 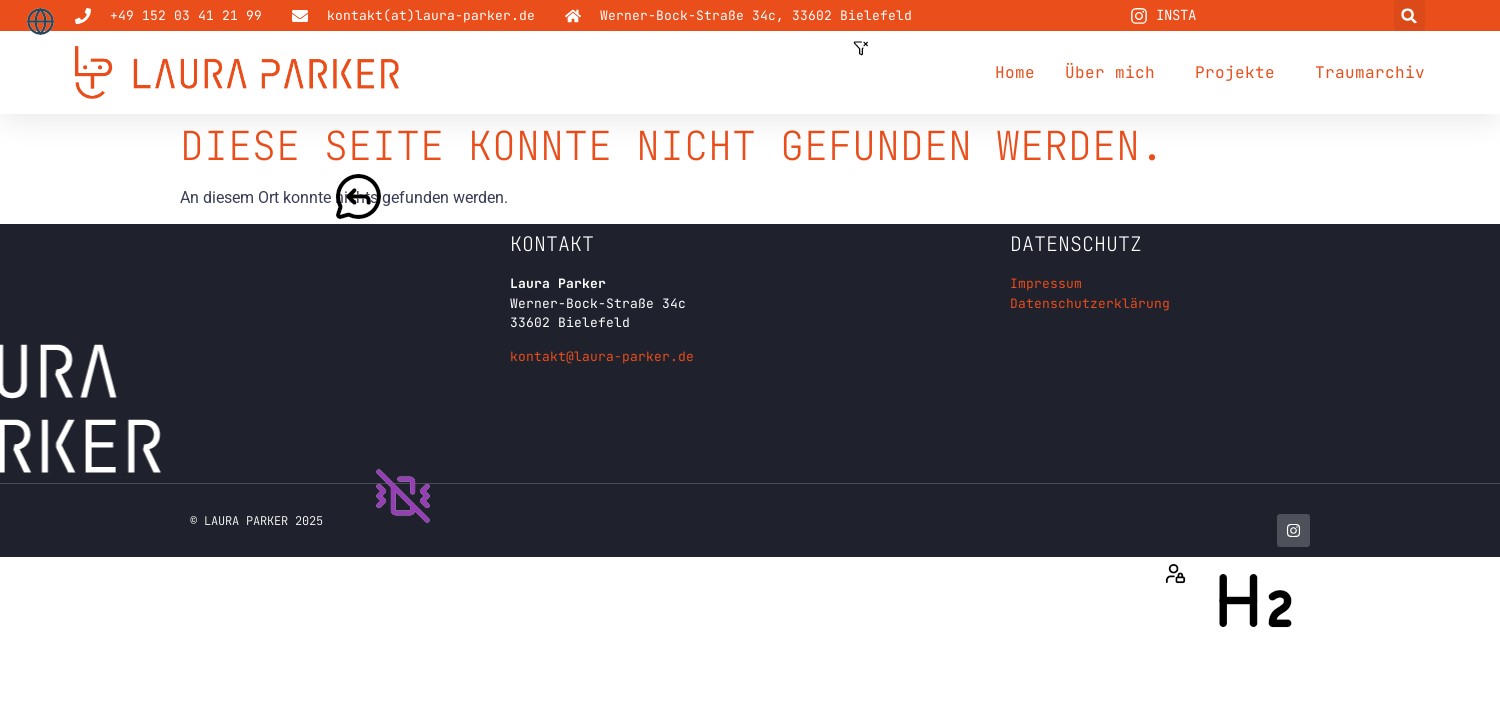 What do you see at coordinates (403, 496) in the screenshot?
I see `disable vibration mode` at bounding box center [403, 496].